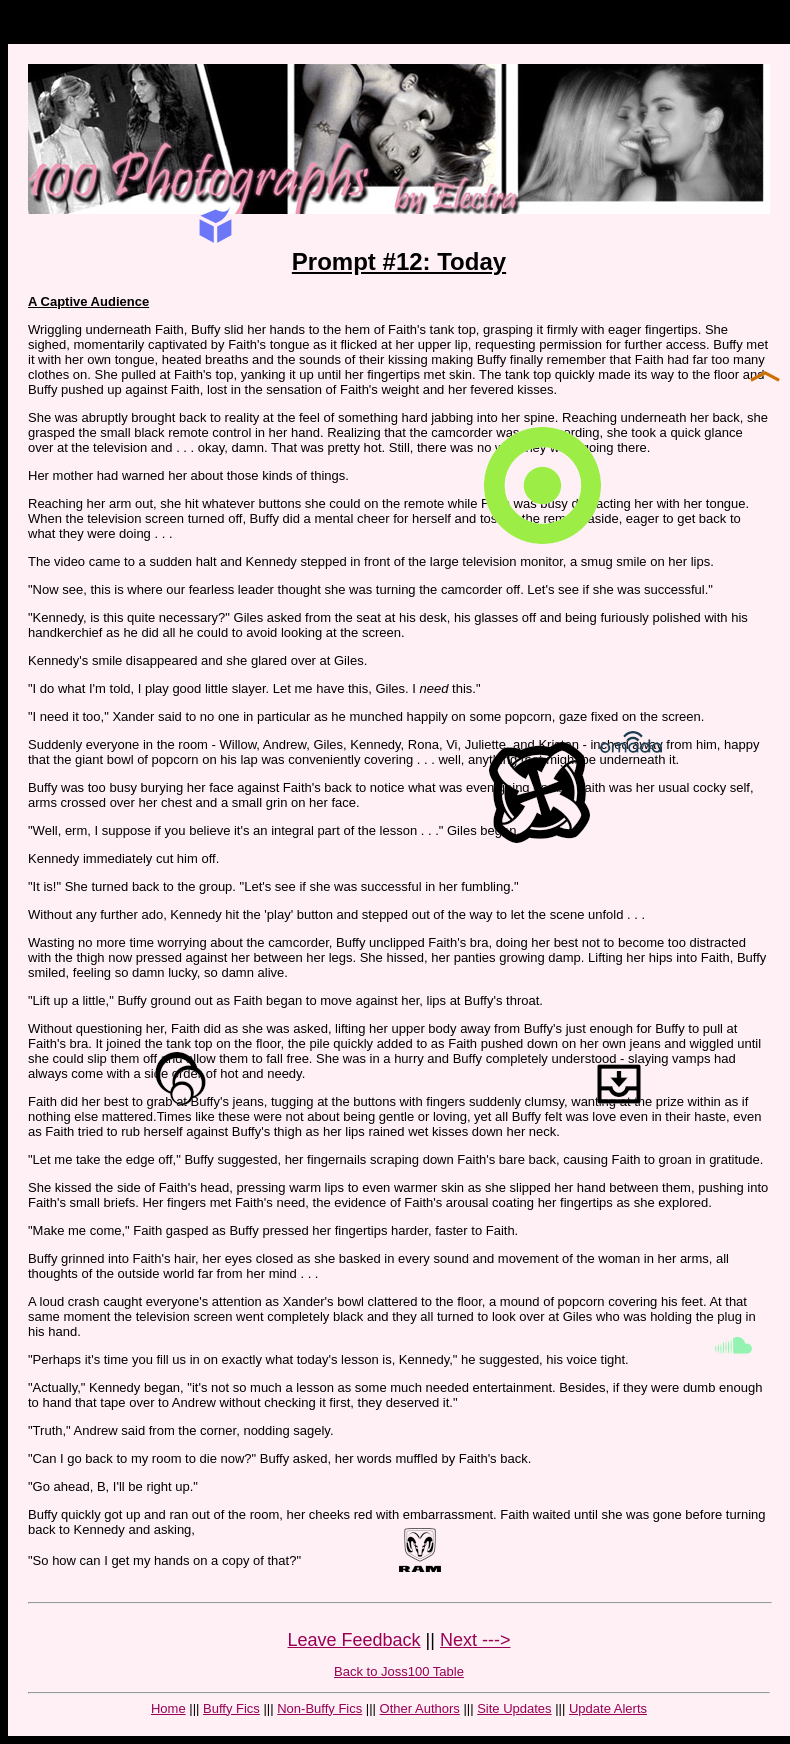 The height and width of the screenshot is (1744, 790). What do you see at coordinates (542, 485) in the screenshot?
I see `Target store logo` at bounding box center [542, 485].